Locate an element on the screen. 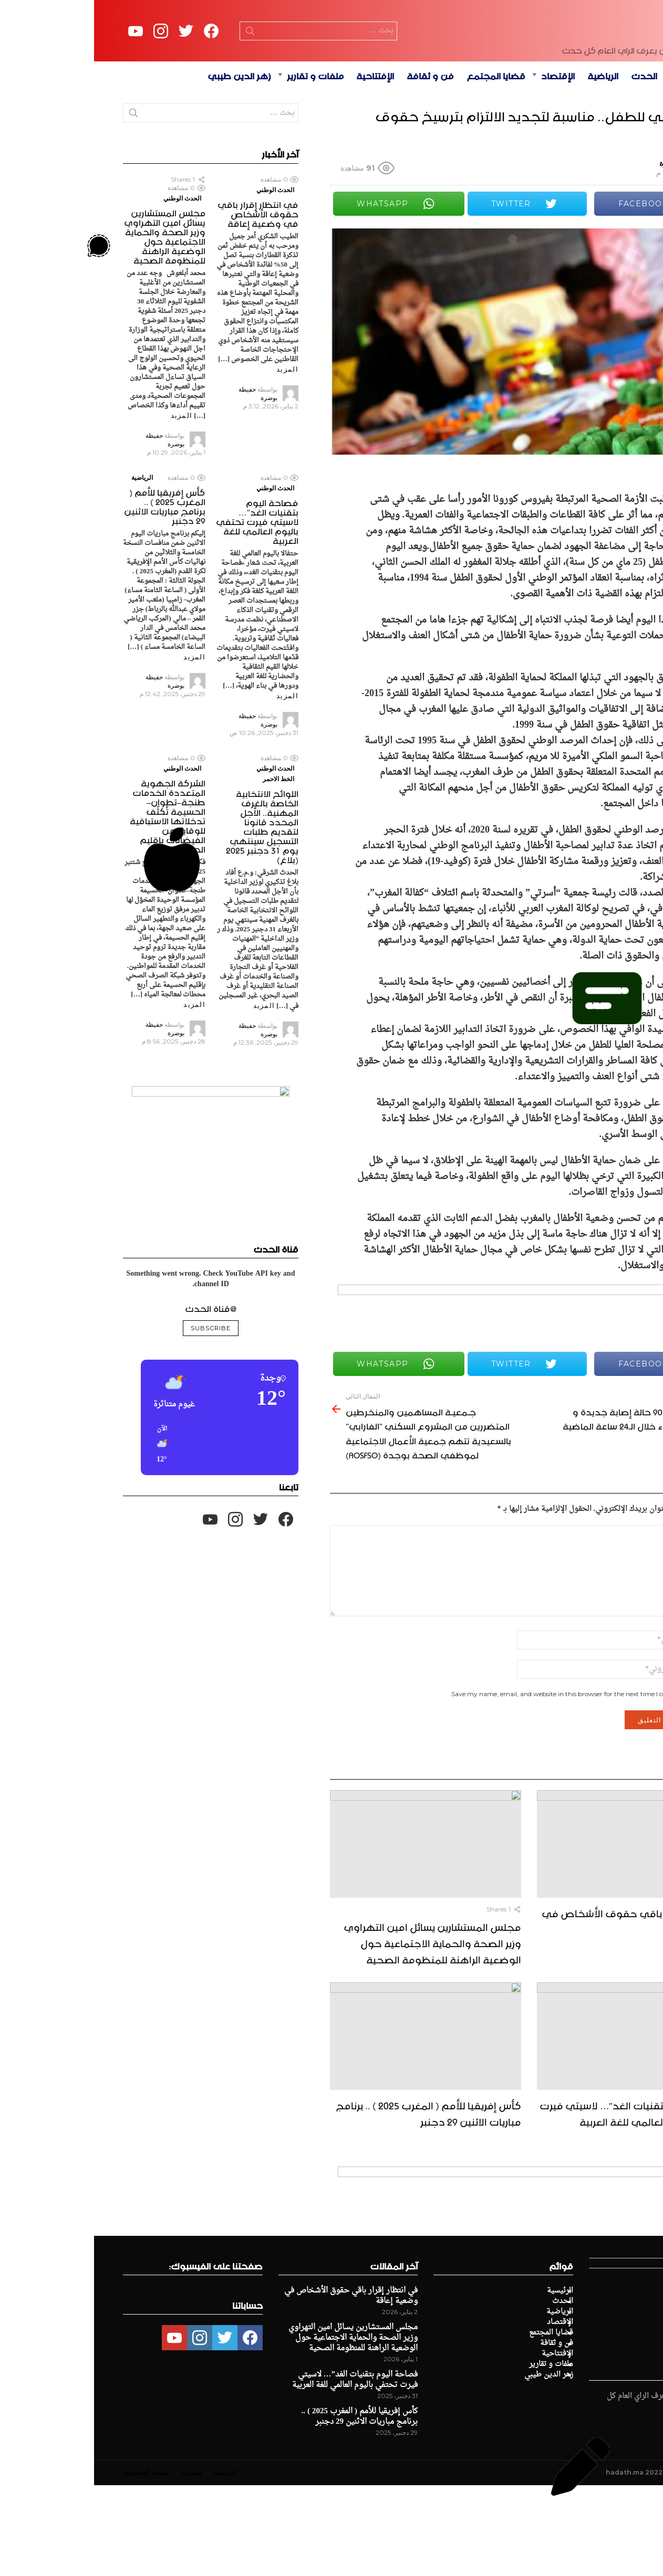 This screenshot has height=2576, width=663. view payment or check details is located at coordinates (607, 998).